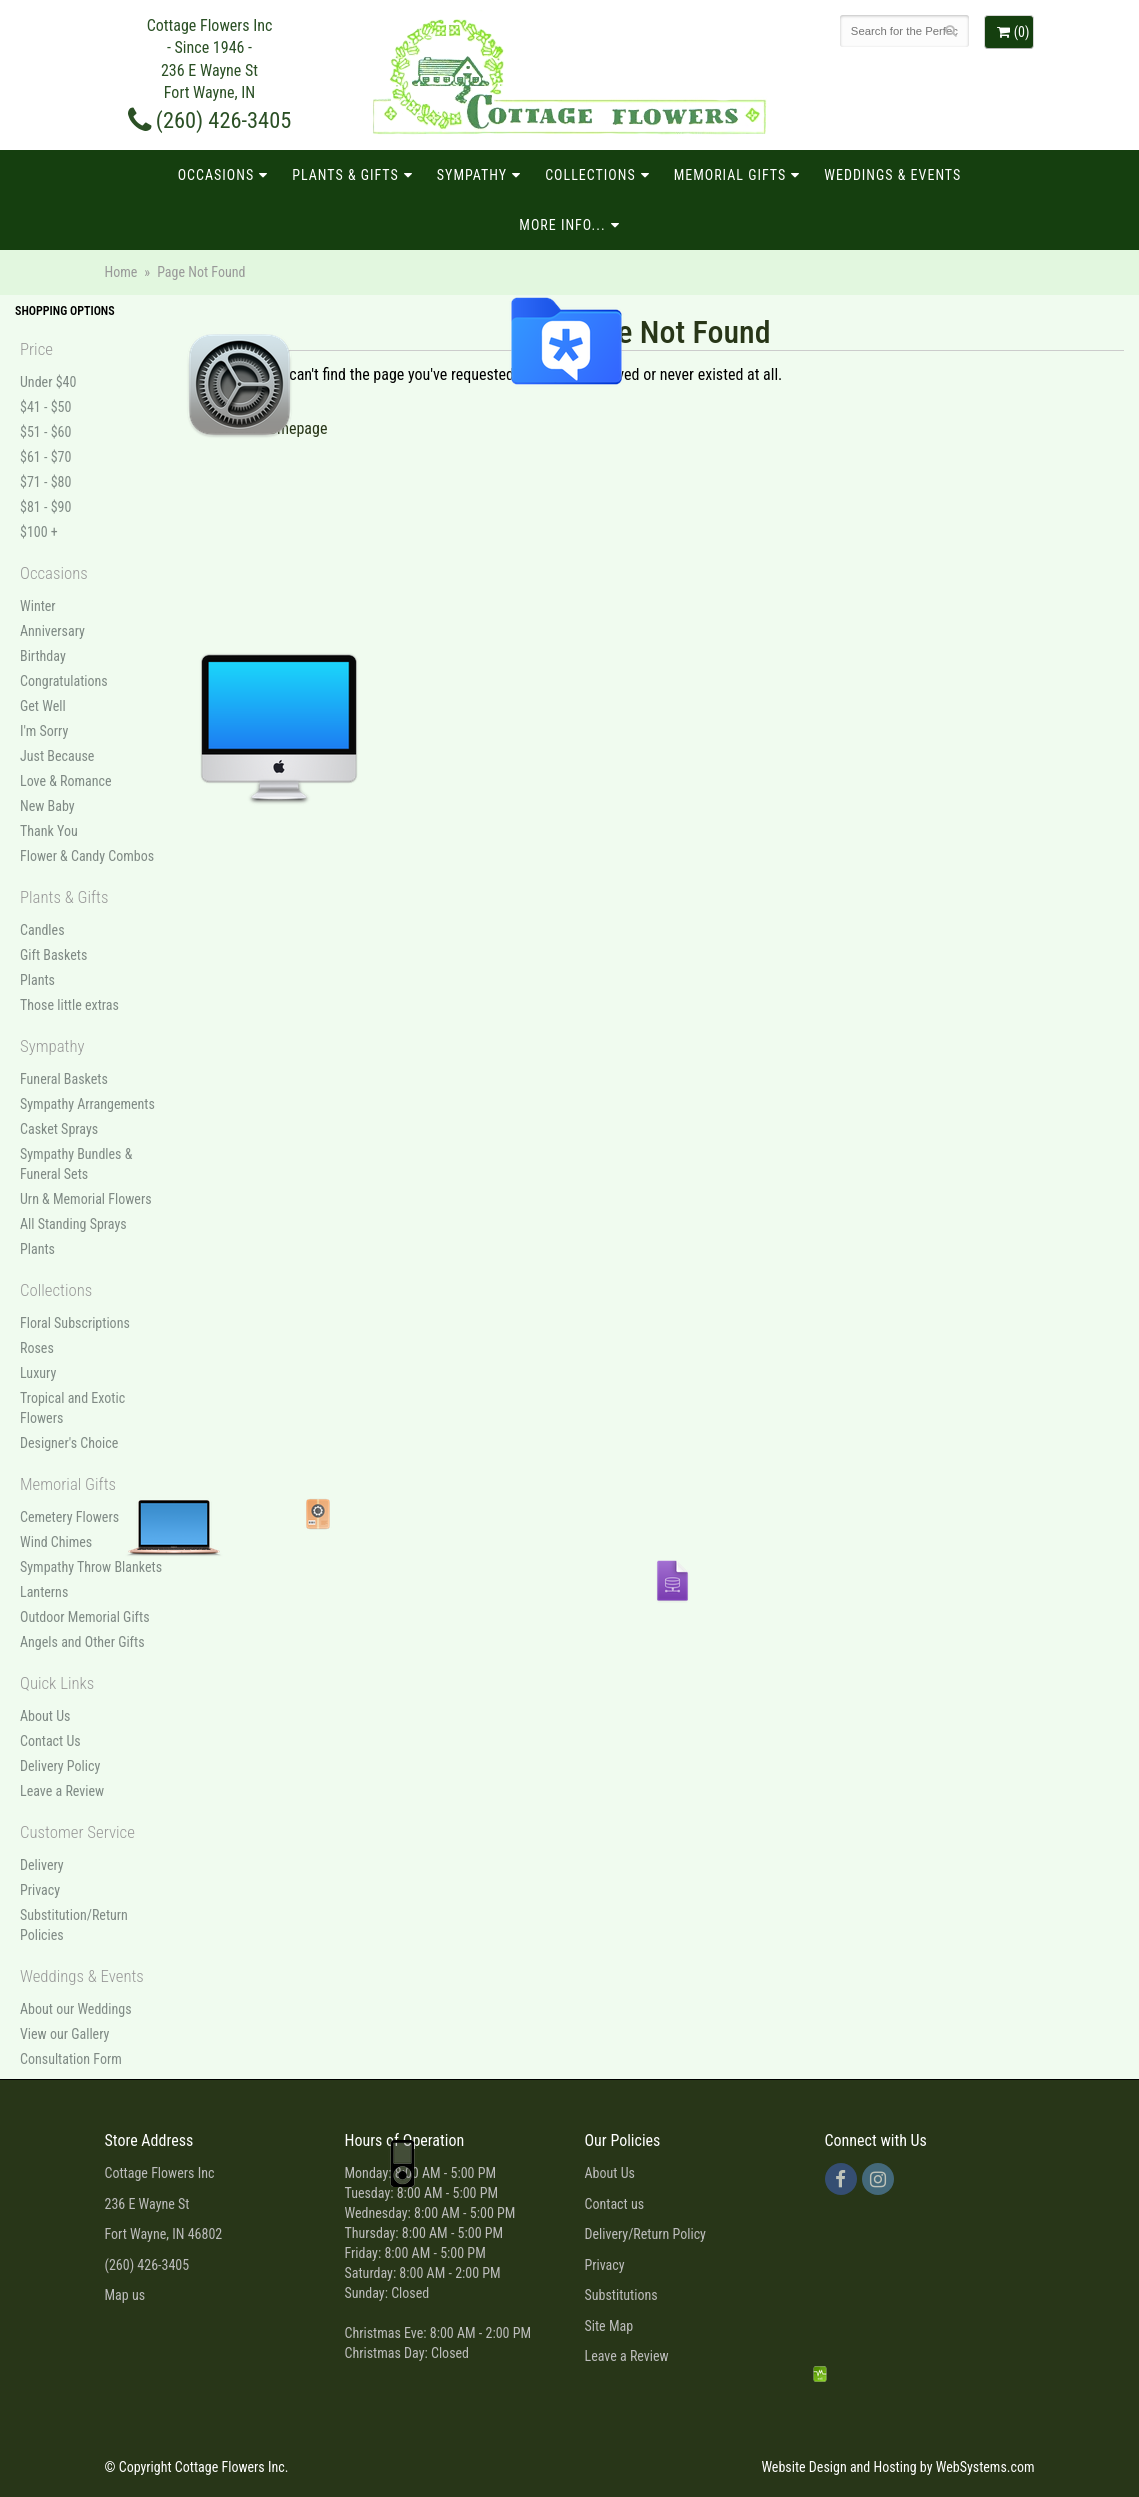 The height and width of the screenshot is (2497, 1139). I want to click on software package being configured or installed, so click(318, 1514).